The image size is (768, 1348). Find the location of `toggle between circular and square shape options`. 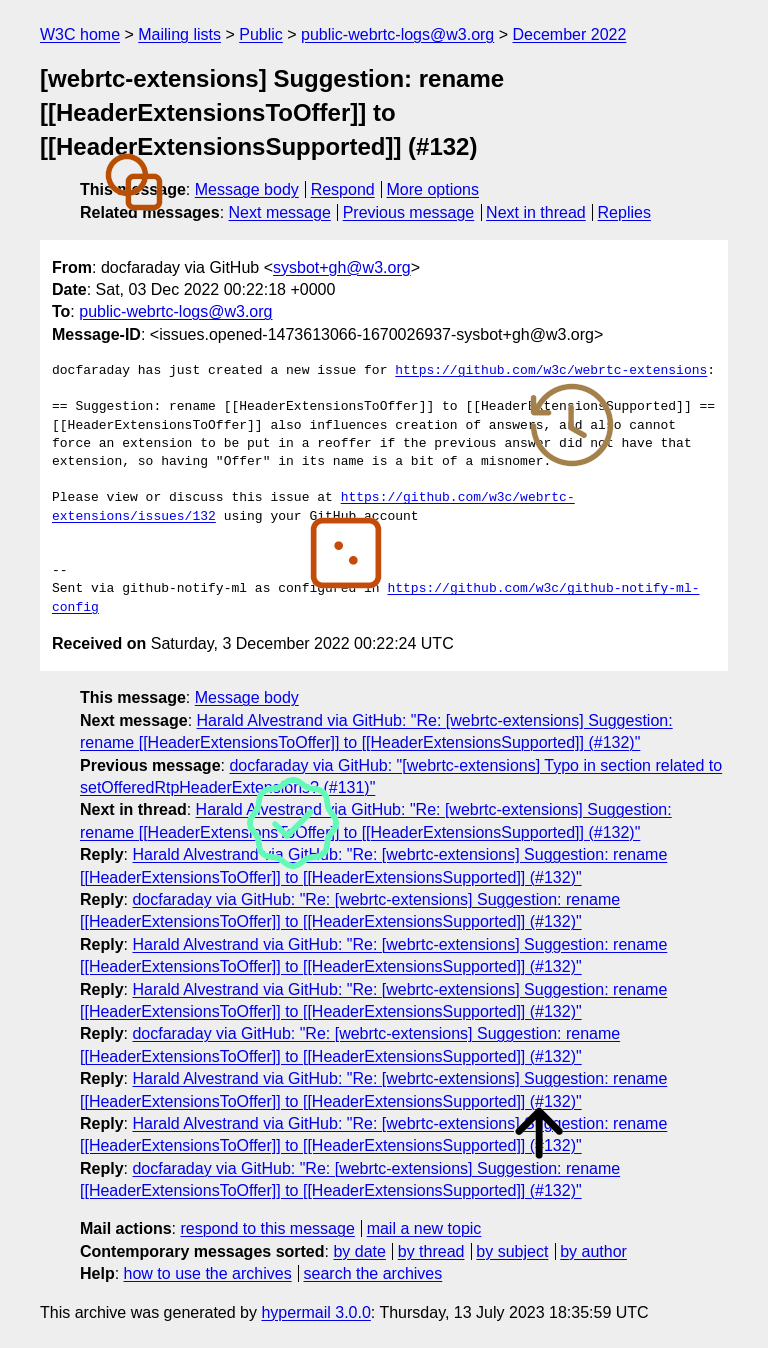

toggle between circular and square shape options is located at coordinates (134, 182).